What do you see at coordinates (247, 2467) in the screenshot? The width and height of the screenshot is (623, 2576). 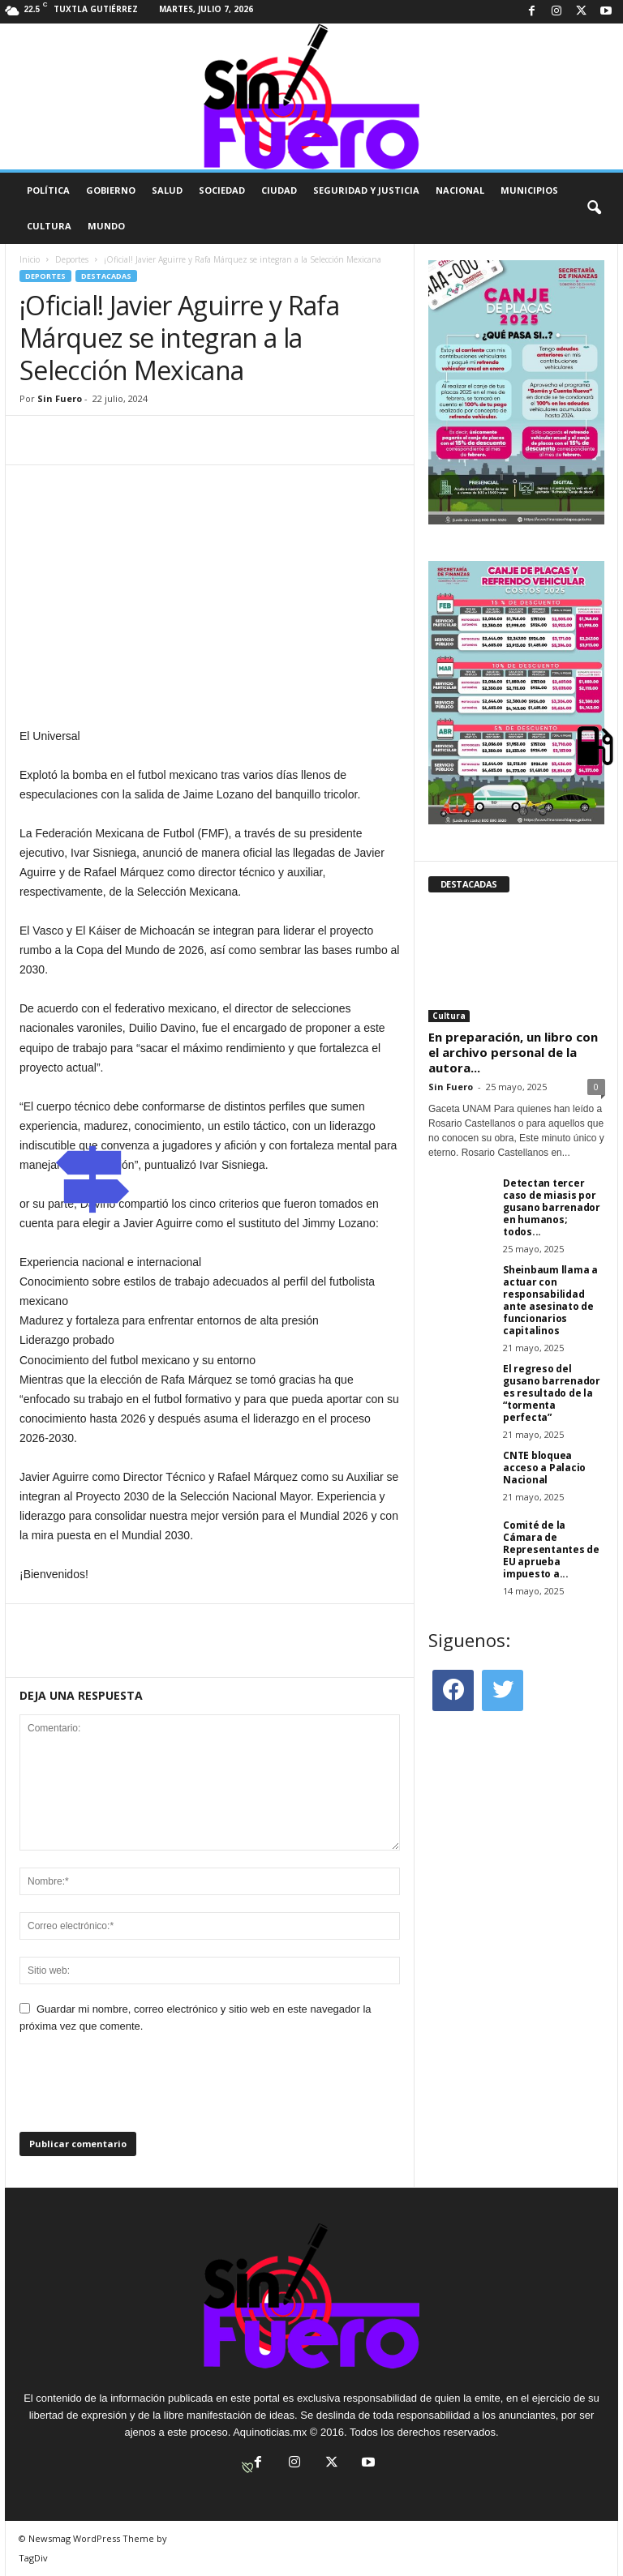 I see `remove from favorites` at bounding box center [247, 2467].